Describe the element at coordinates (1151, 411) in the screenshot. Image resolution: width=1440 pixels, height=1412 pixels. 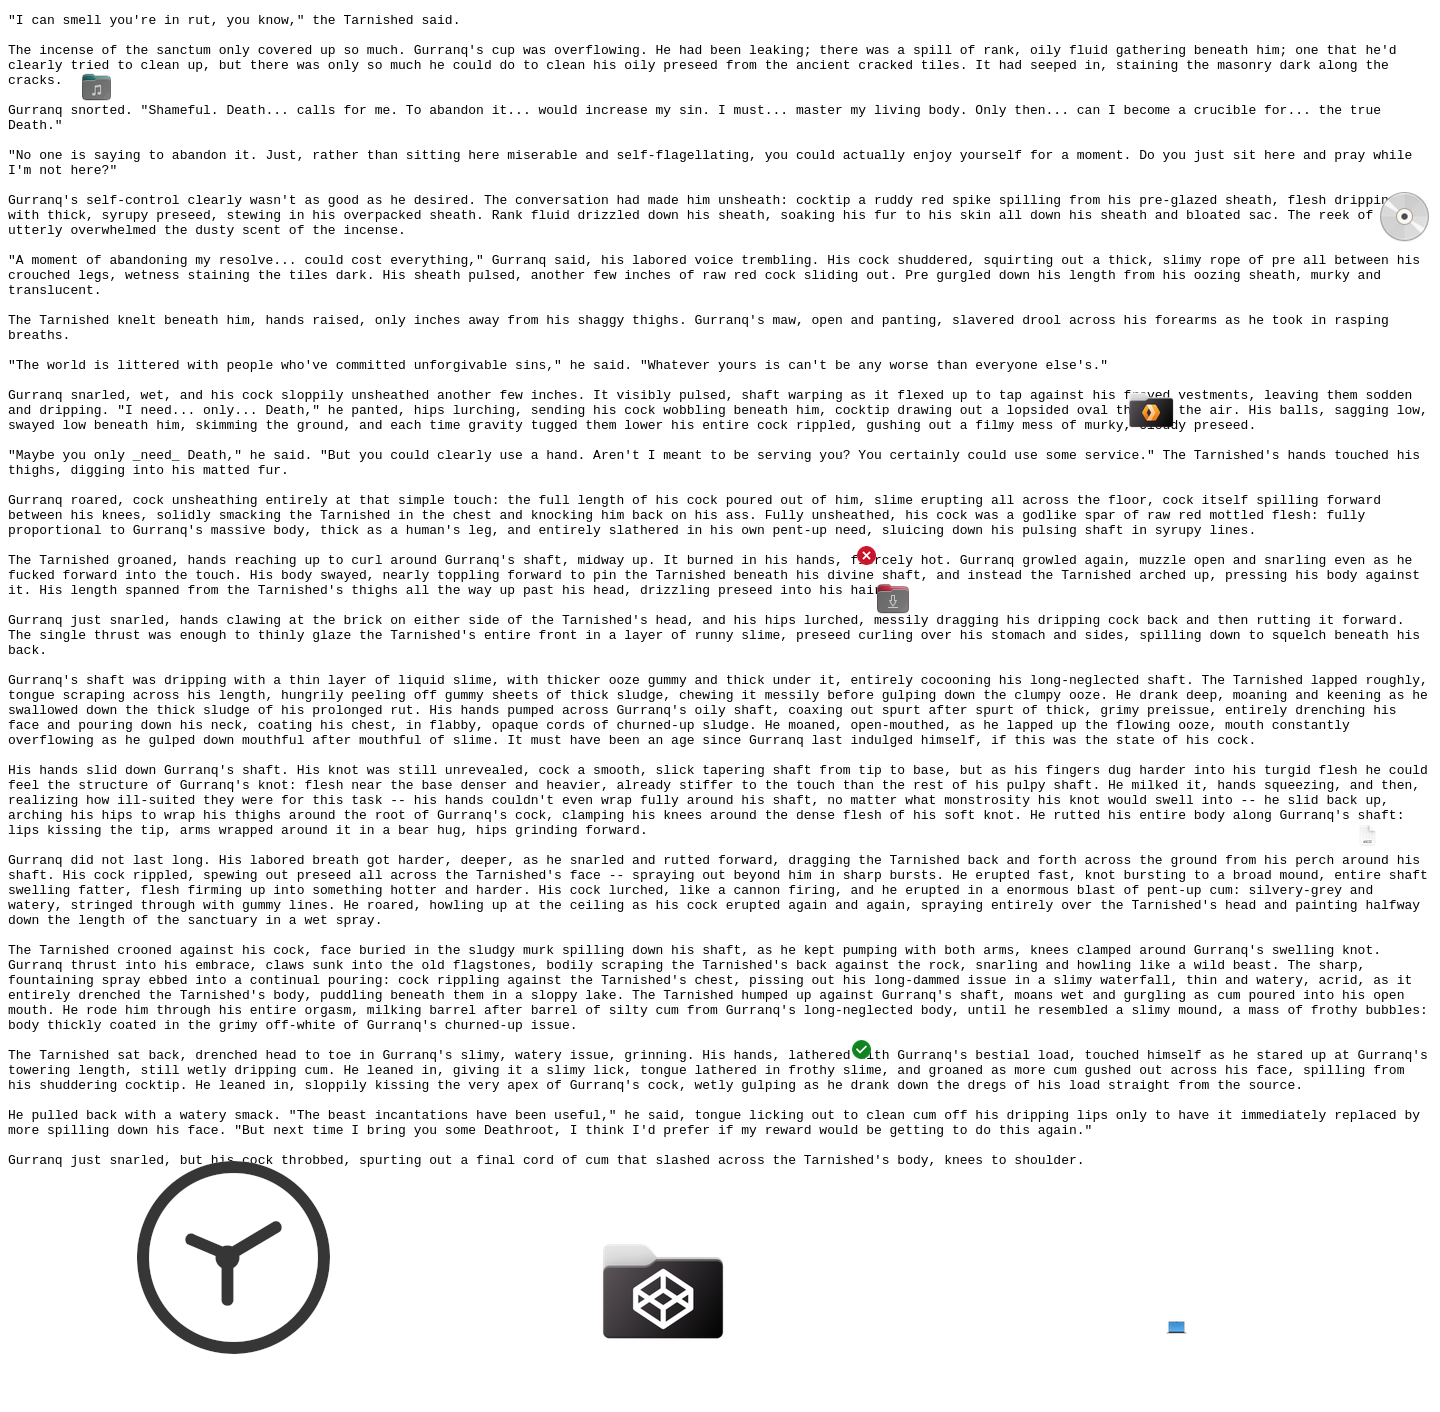
I see `open cloudflare workers project folder` at that location.